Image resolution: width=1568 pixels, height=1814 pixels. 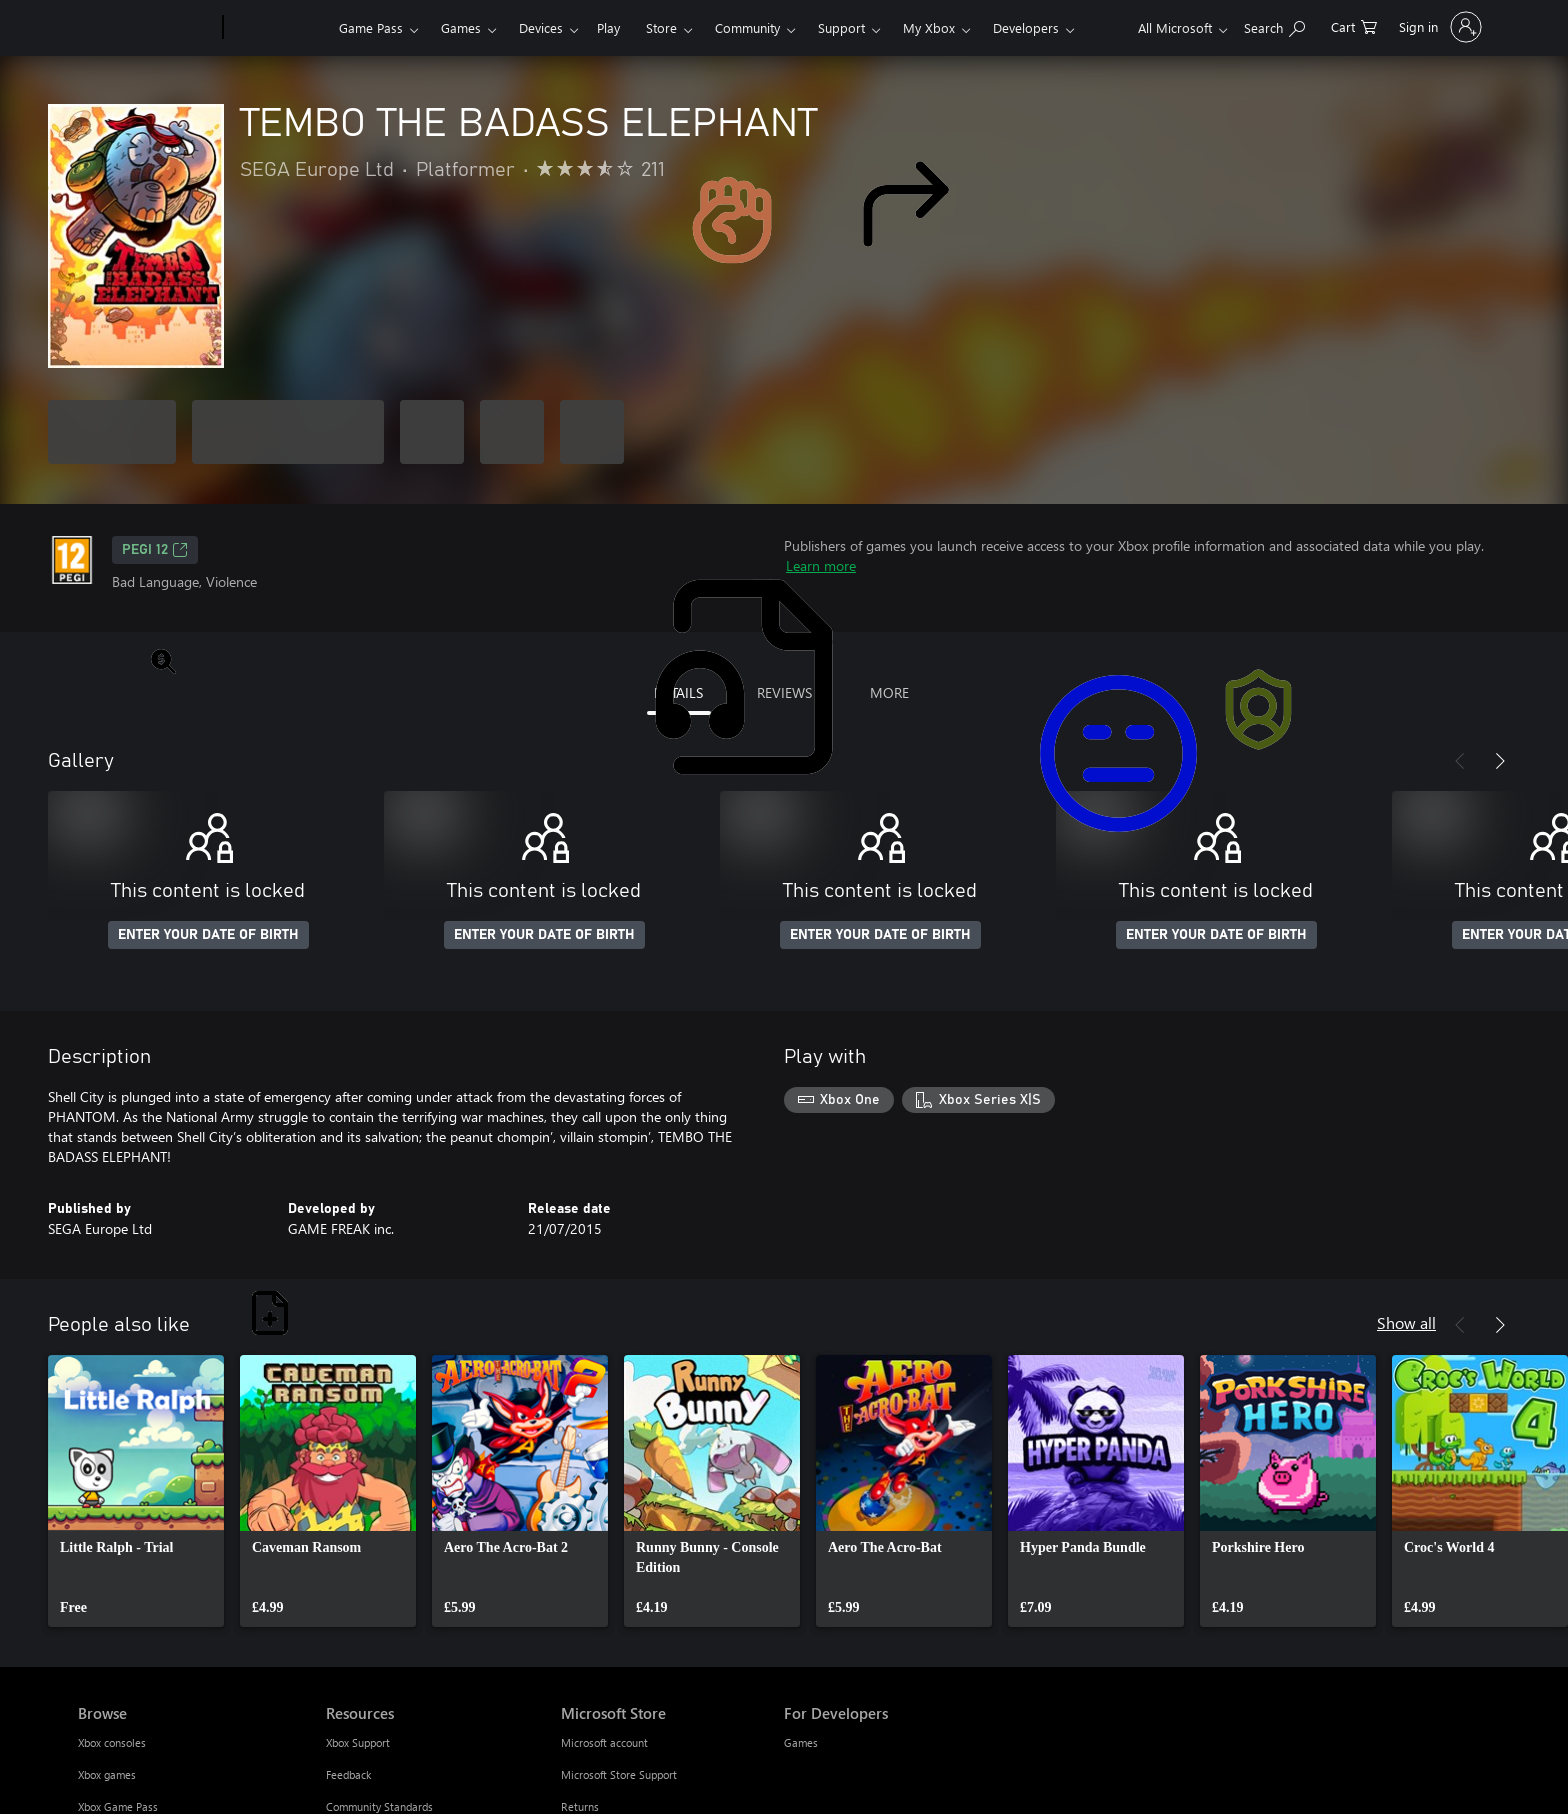 I want to click on forward or share content, so click(x=906, y=204).